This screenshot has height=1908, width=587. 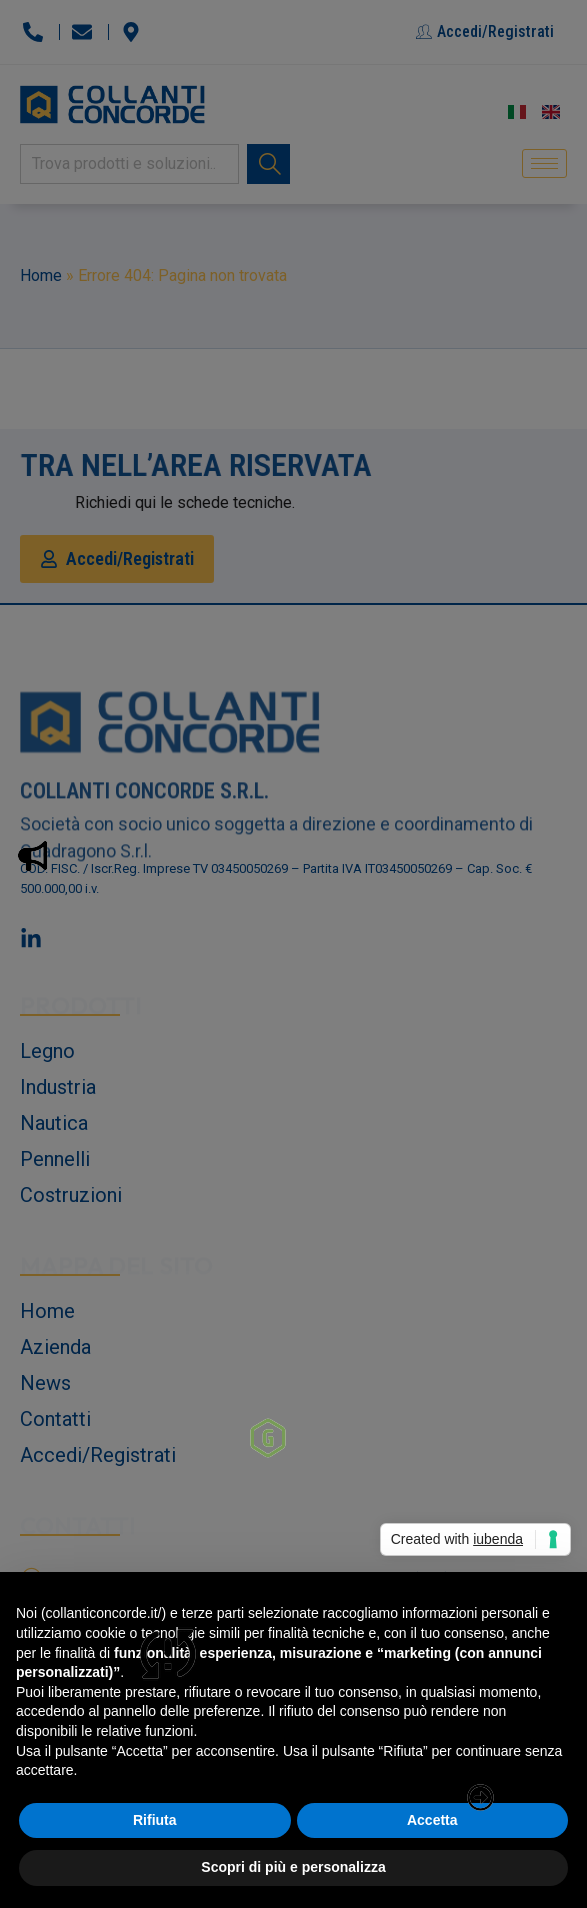 I want to click on go to next item or step, so click(x=480, y=1797).